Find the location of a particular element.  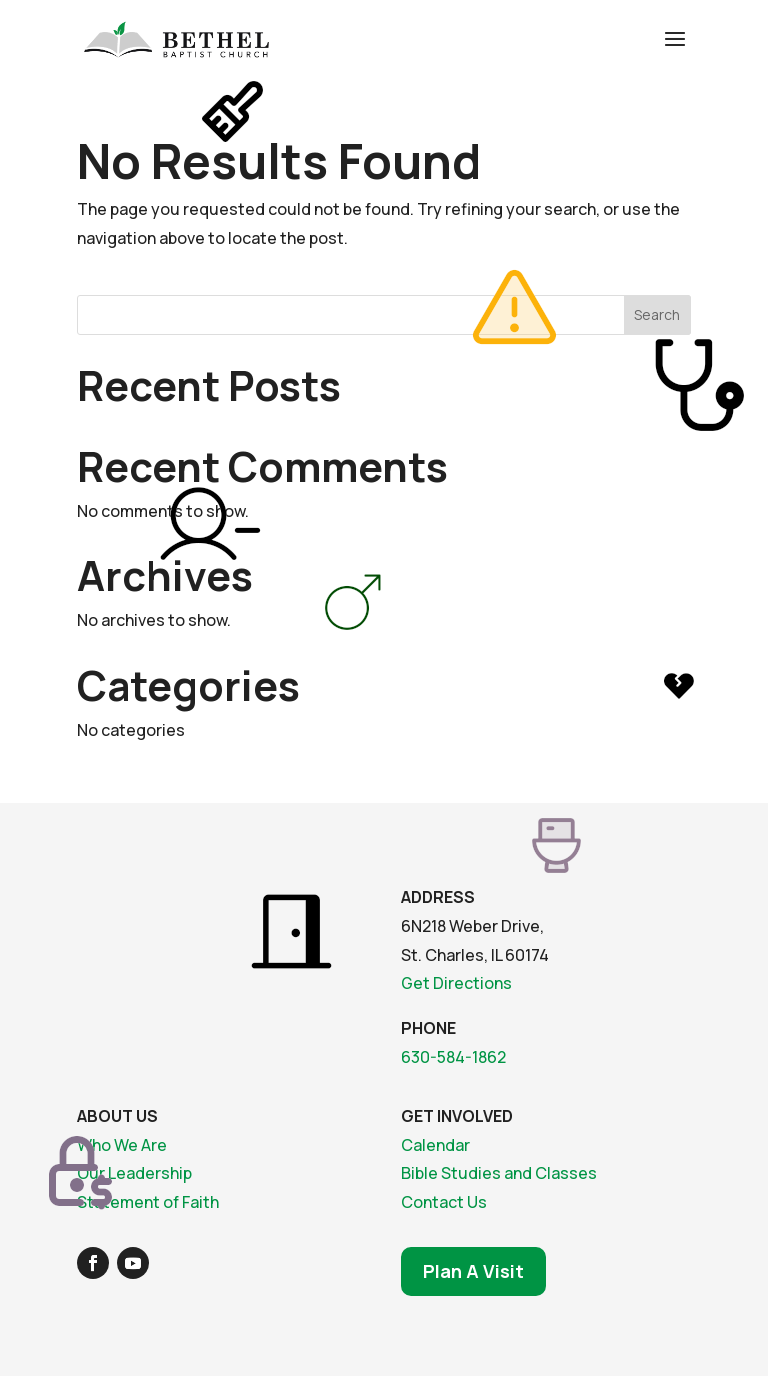

indicates male gender selection is located at coordinates (354, 601).